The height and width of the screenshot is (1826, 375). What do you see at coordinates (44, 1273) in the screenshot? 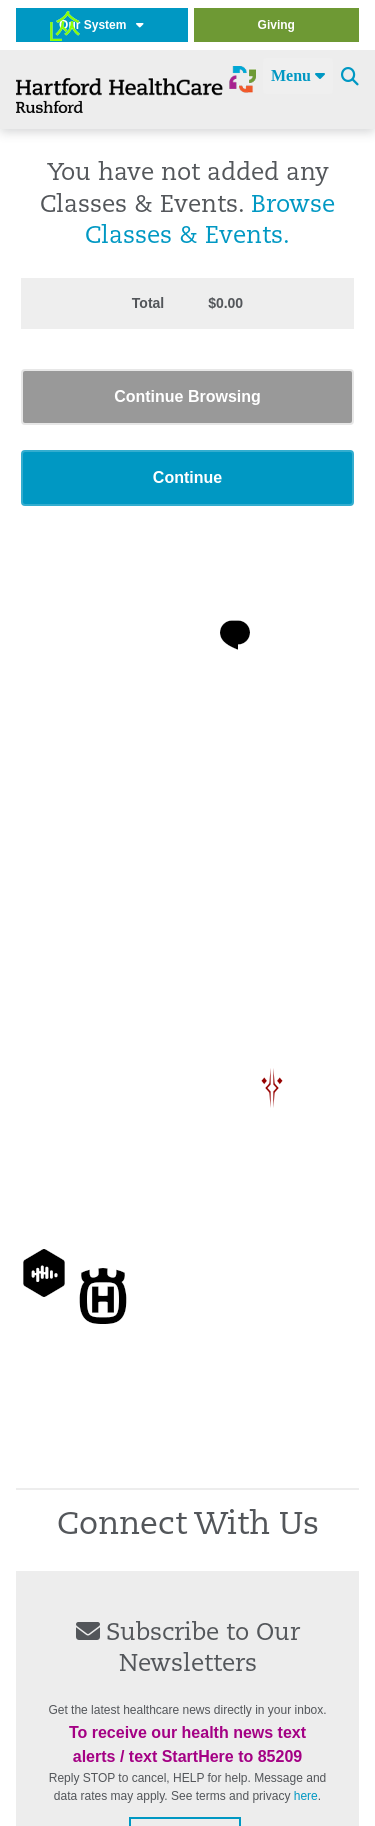
I see `open the Castbox podcast app` at bounding box center [44, 1273].